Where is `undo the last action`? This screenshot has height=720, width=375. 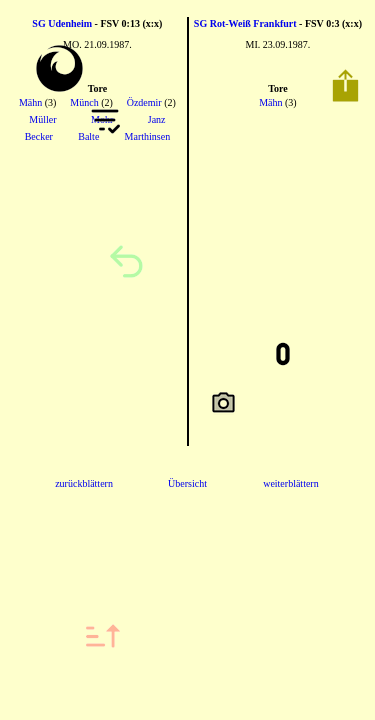 undo the last action is located at coordinates (126, 261).